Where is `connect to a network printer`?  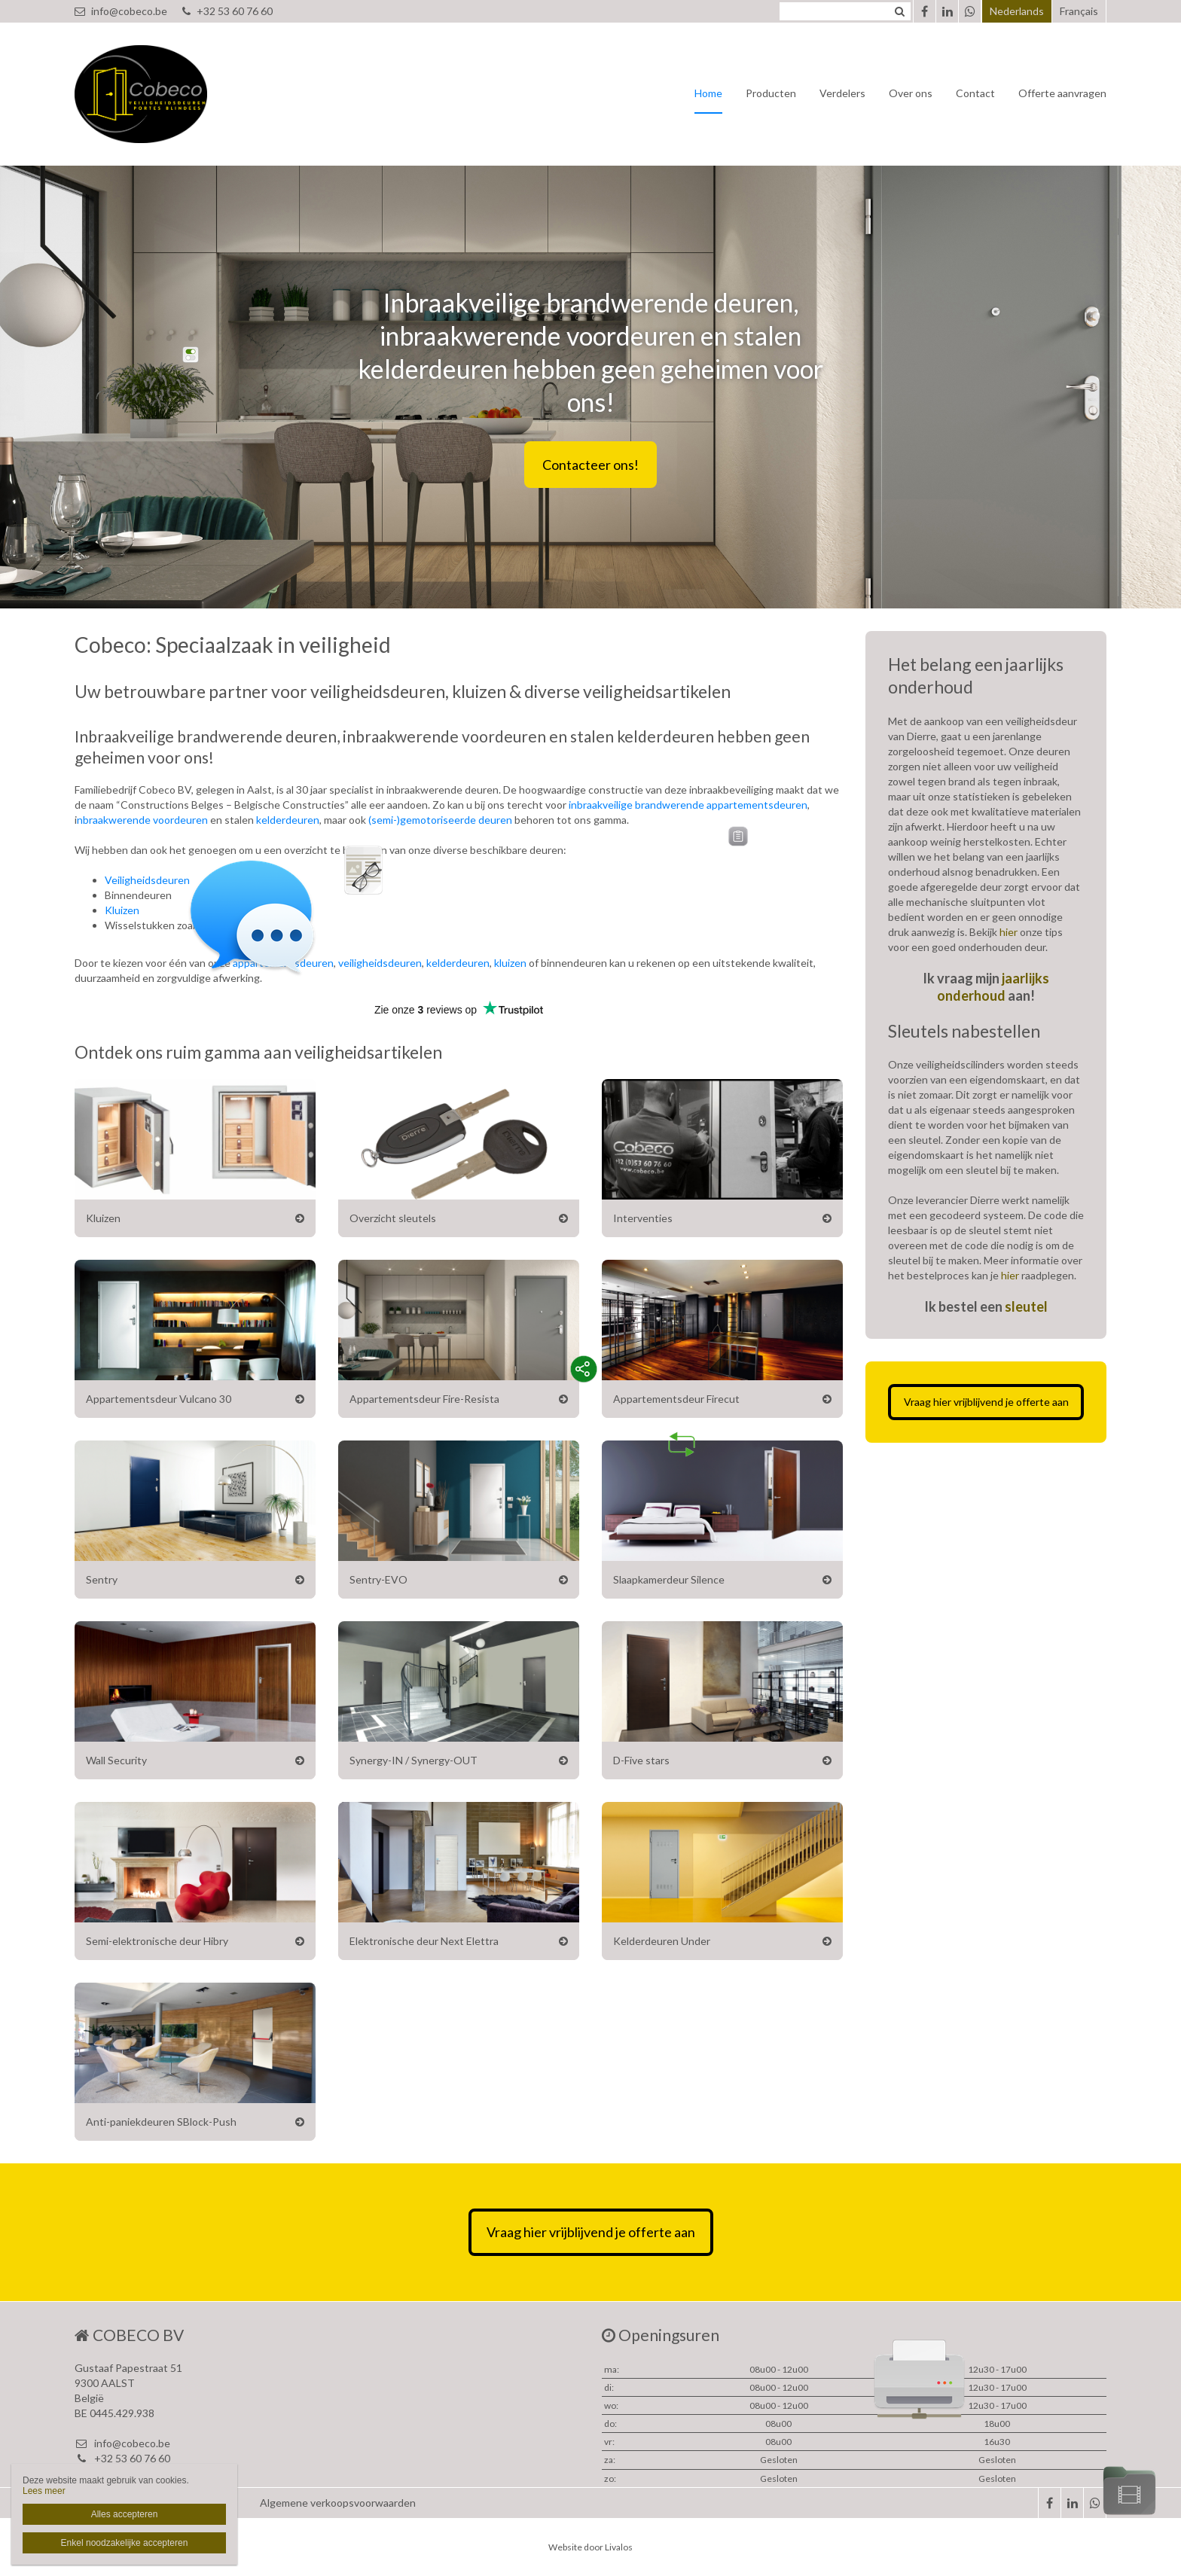
connect to a network printer is located at coordinates (919, 2381).